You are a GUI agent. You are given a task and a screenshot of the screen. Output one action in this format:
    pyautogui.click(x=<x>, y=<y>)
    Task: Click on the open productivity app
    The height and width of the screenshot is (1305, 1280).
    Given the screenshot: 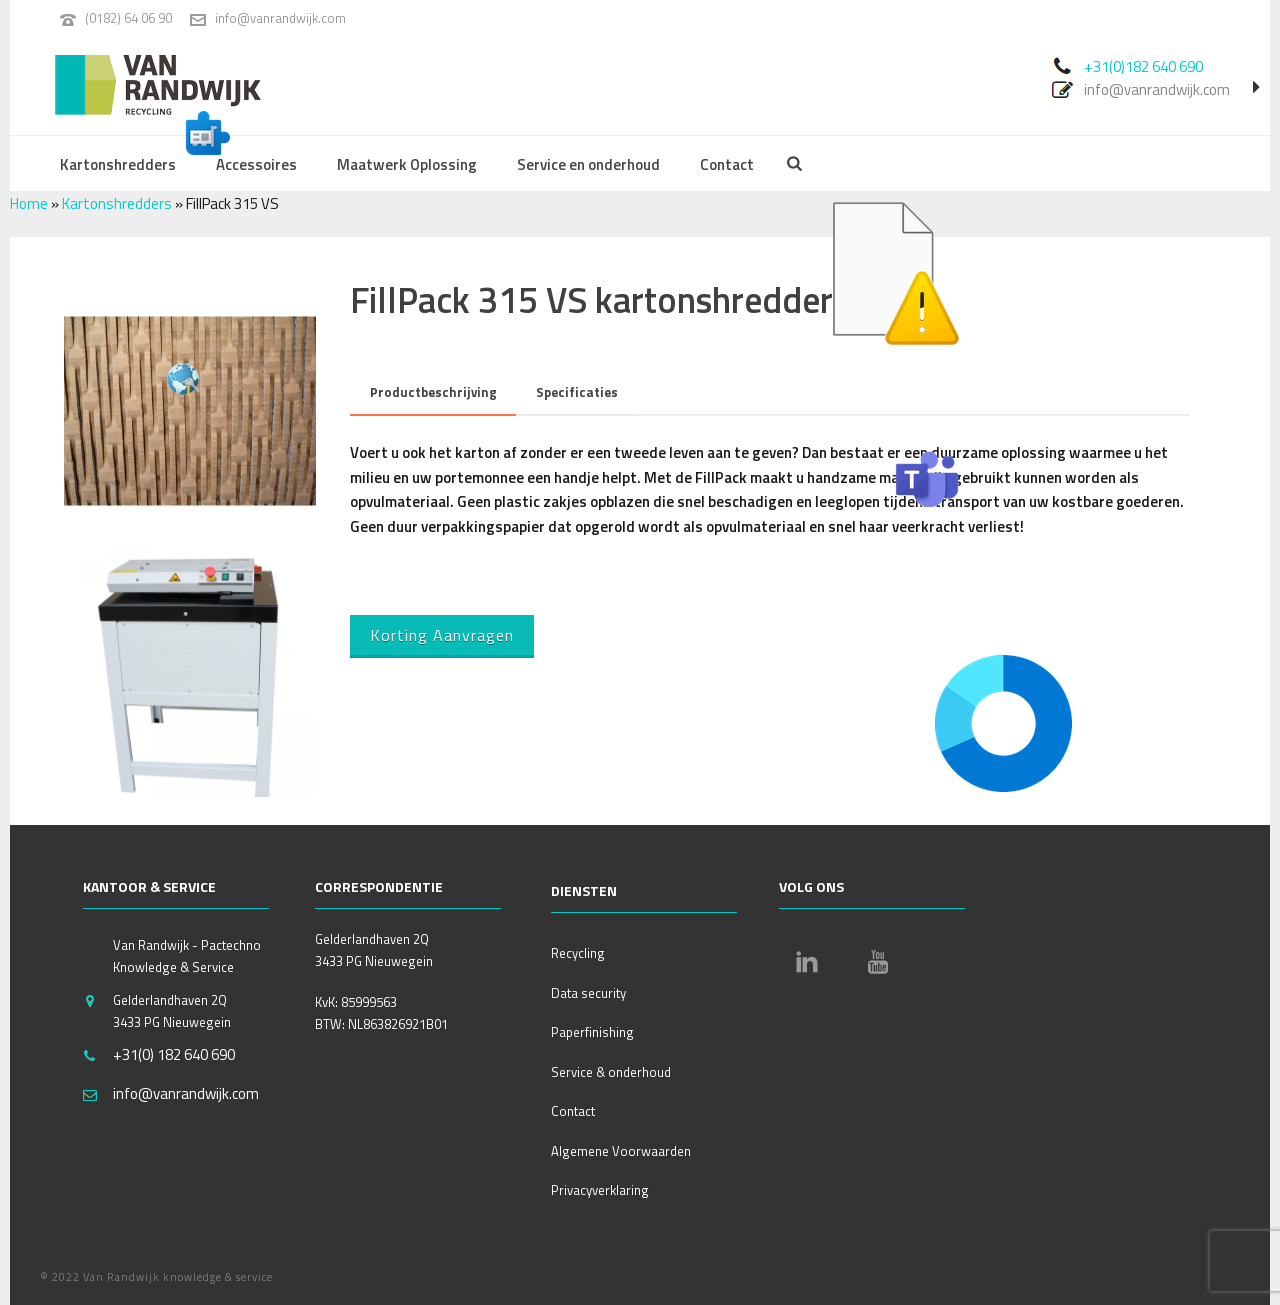 What is the action you would take?
    pyautogui.click(x=1003, y=723)
    